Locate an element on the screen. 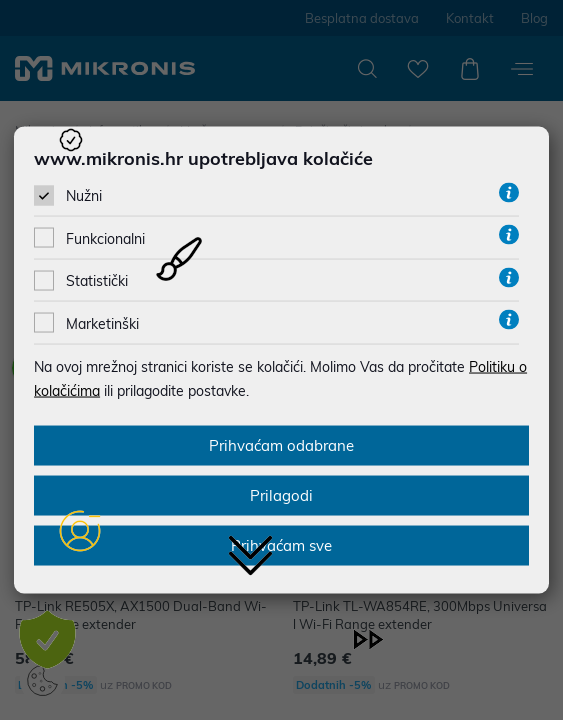  expand to show more content below is located at coordinates (250, 555).